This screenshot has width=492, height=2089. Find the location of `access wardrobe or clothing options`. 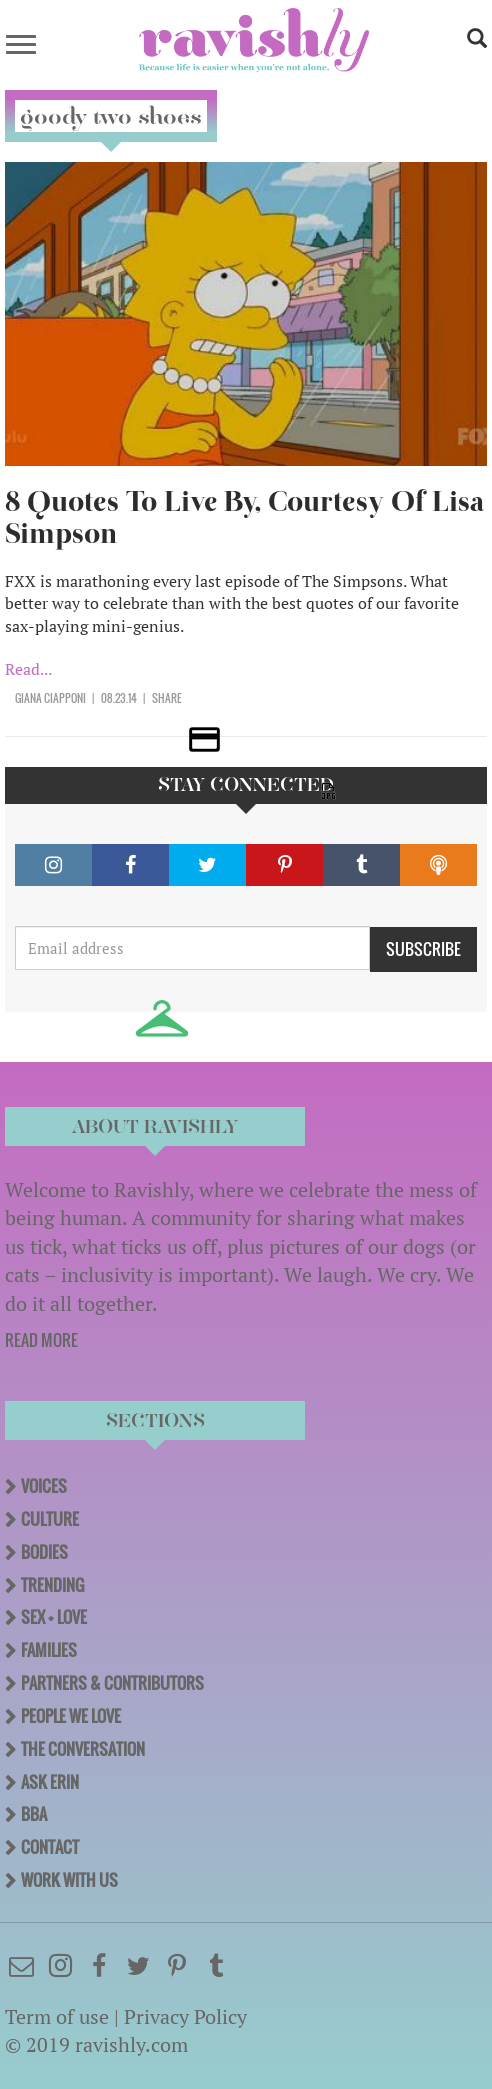

access wardrobe or clothing options is located at coordinates (162, 1021).